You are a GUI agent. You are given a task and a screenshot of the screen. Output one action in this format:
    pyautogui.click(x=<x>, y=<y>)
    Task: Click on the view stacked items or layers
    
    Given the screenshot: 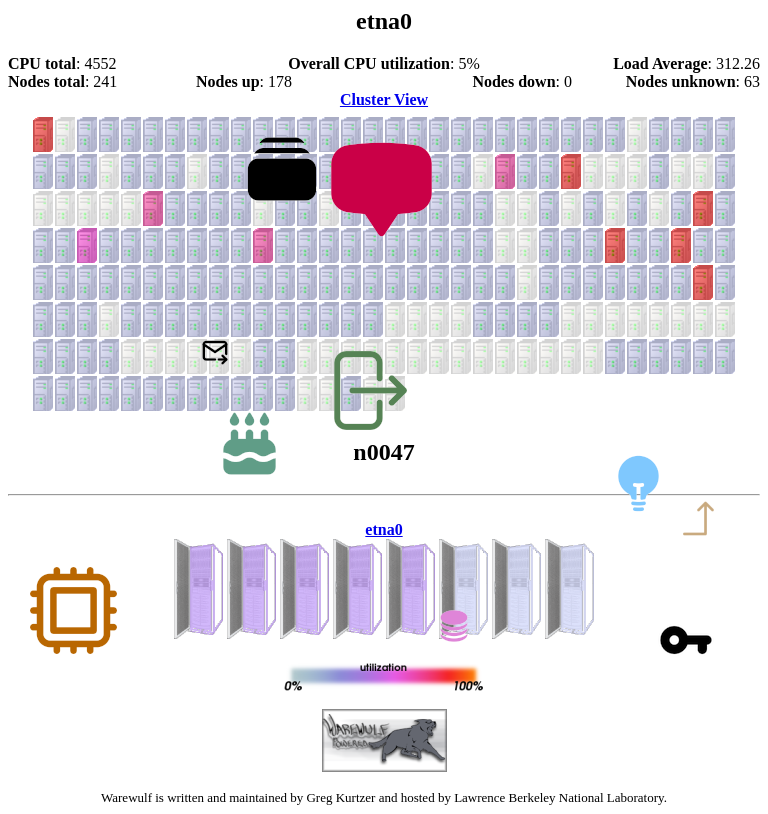 What is the action you would take?
    pyautogui.click(x=282, y=169)
    